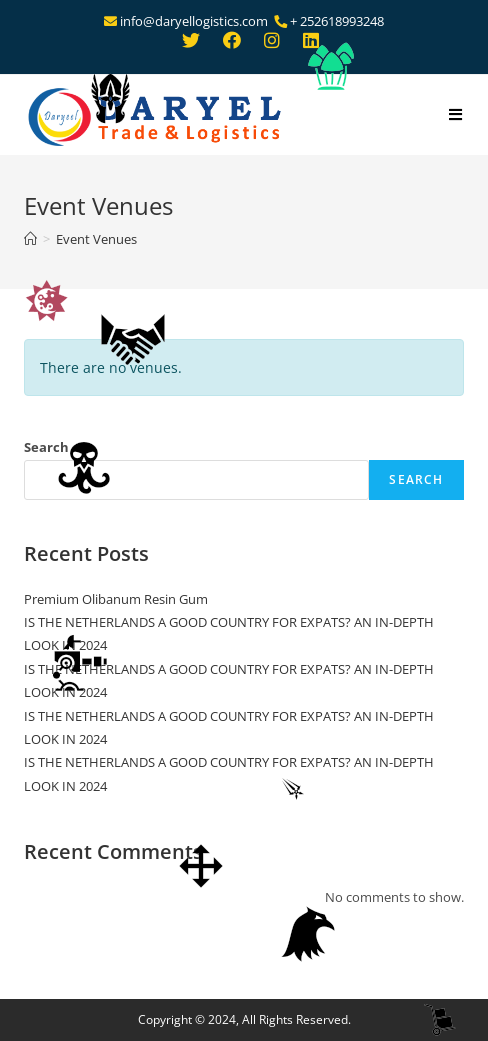  What do you see at coordinates (293, 789) in the screenshot?
I see `attack or throw weapon action` at bounding box center [293, 789].